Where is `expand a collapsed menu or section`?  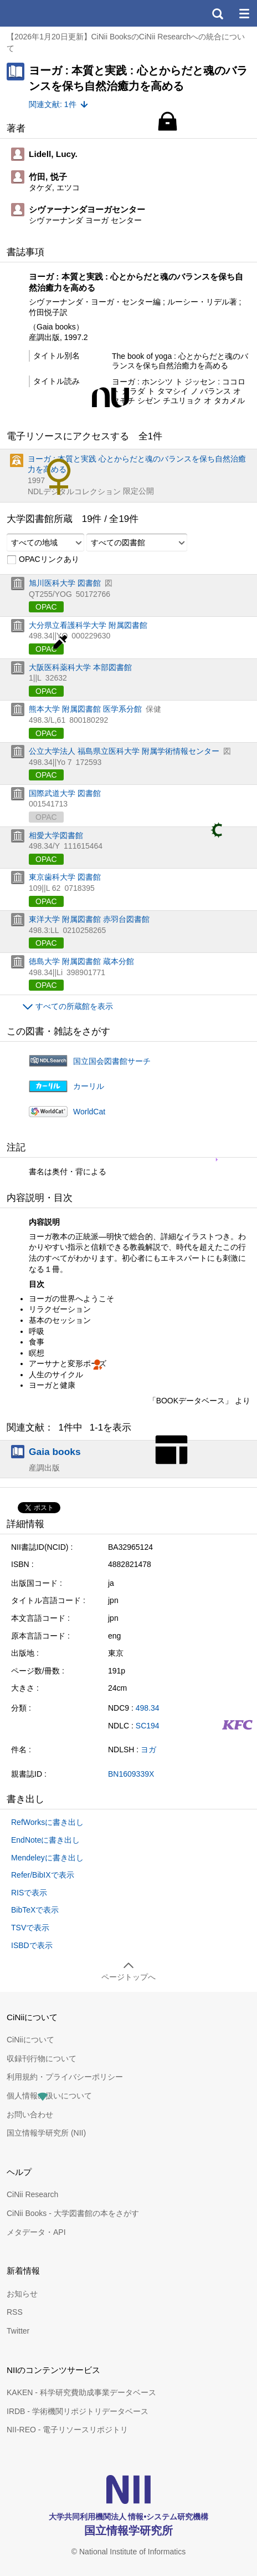 expand a collapsed menu or section is located at coordinates (217, 1159).